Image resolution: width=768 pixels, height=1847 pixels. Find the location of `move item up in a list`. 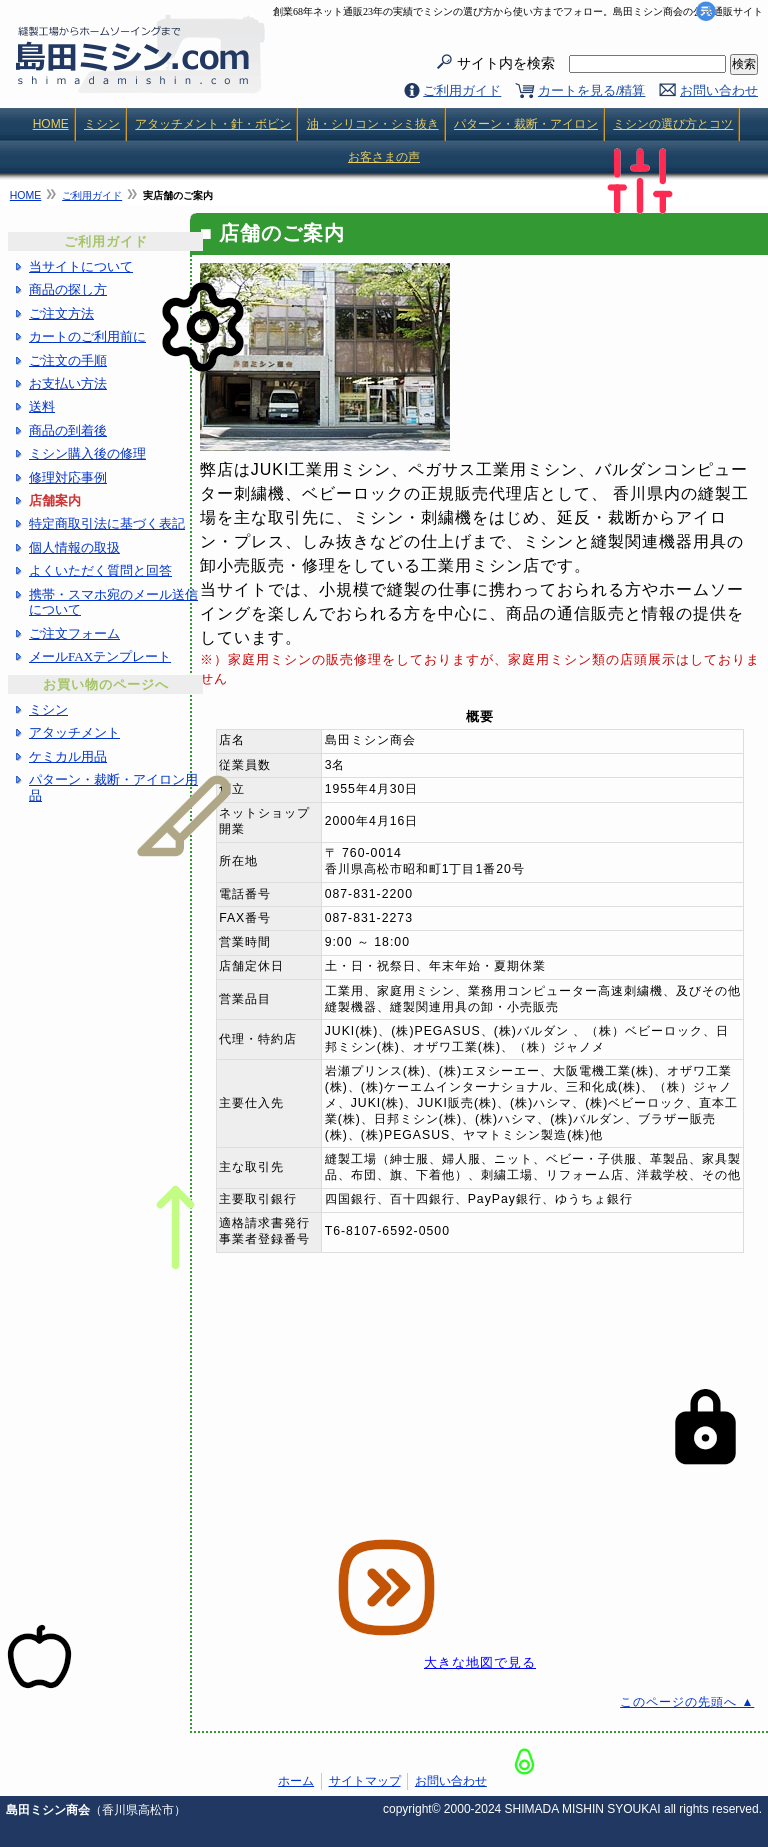

move item up in a list is located at coordinates (175, 1227).